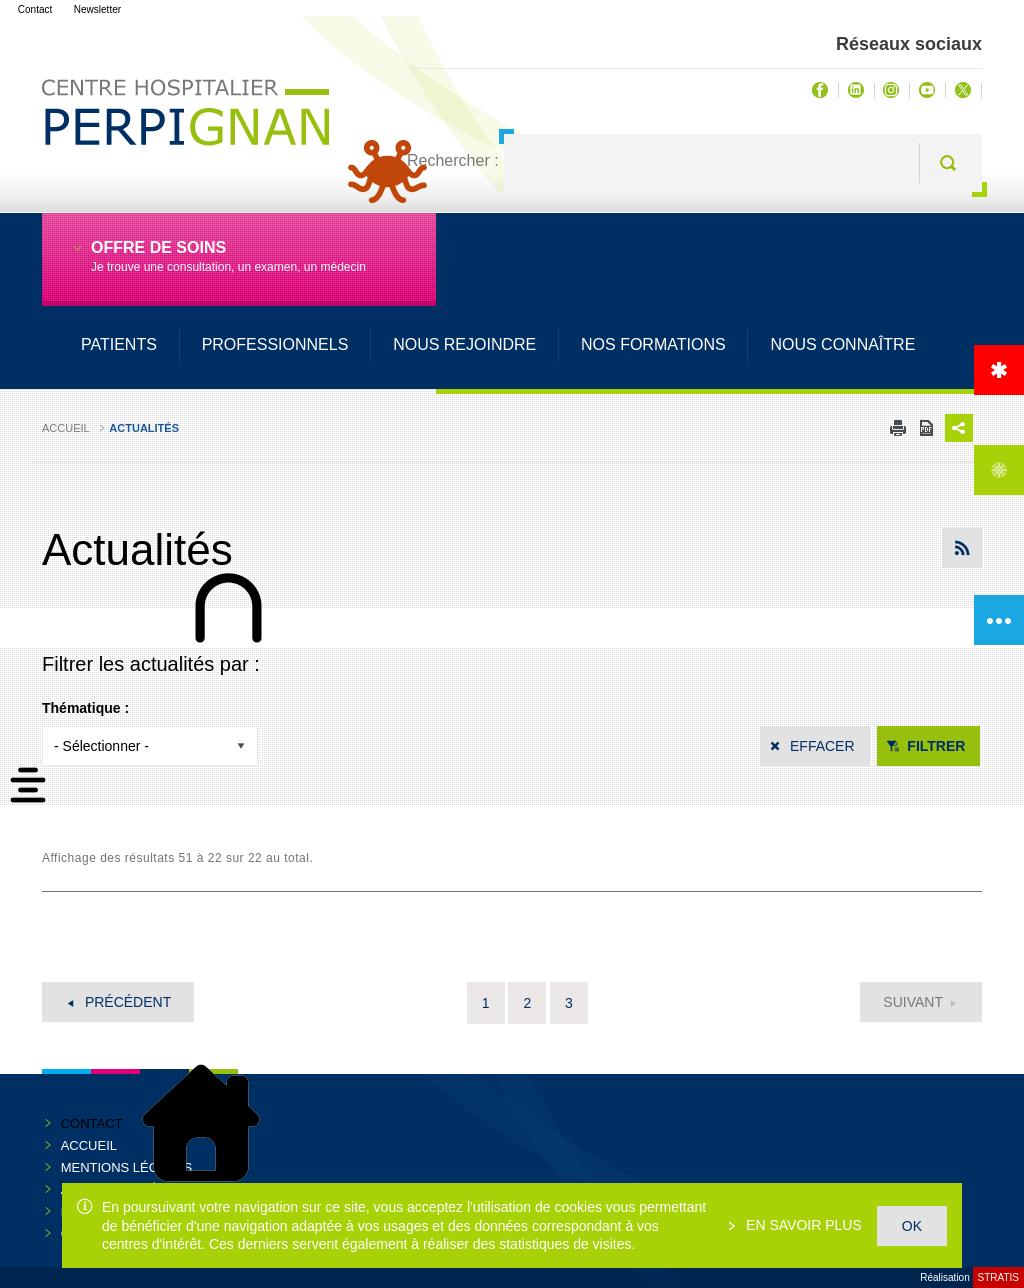 The width and height of the screenshot is (1024, 1288). What do you see at coordinates (228, 609) in the screenshot?
I see `indicates set intersection in a data or math application` at bounding box center [228, 609].